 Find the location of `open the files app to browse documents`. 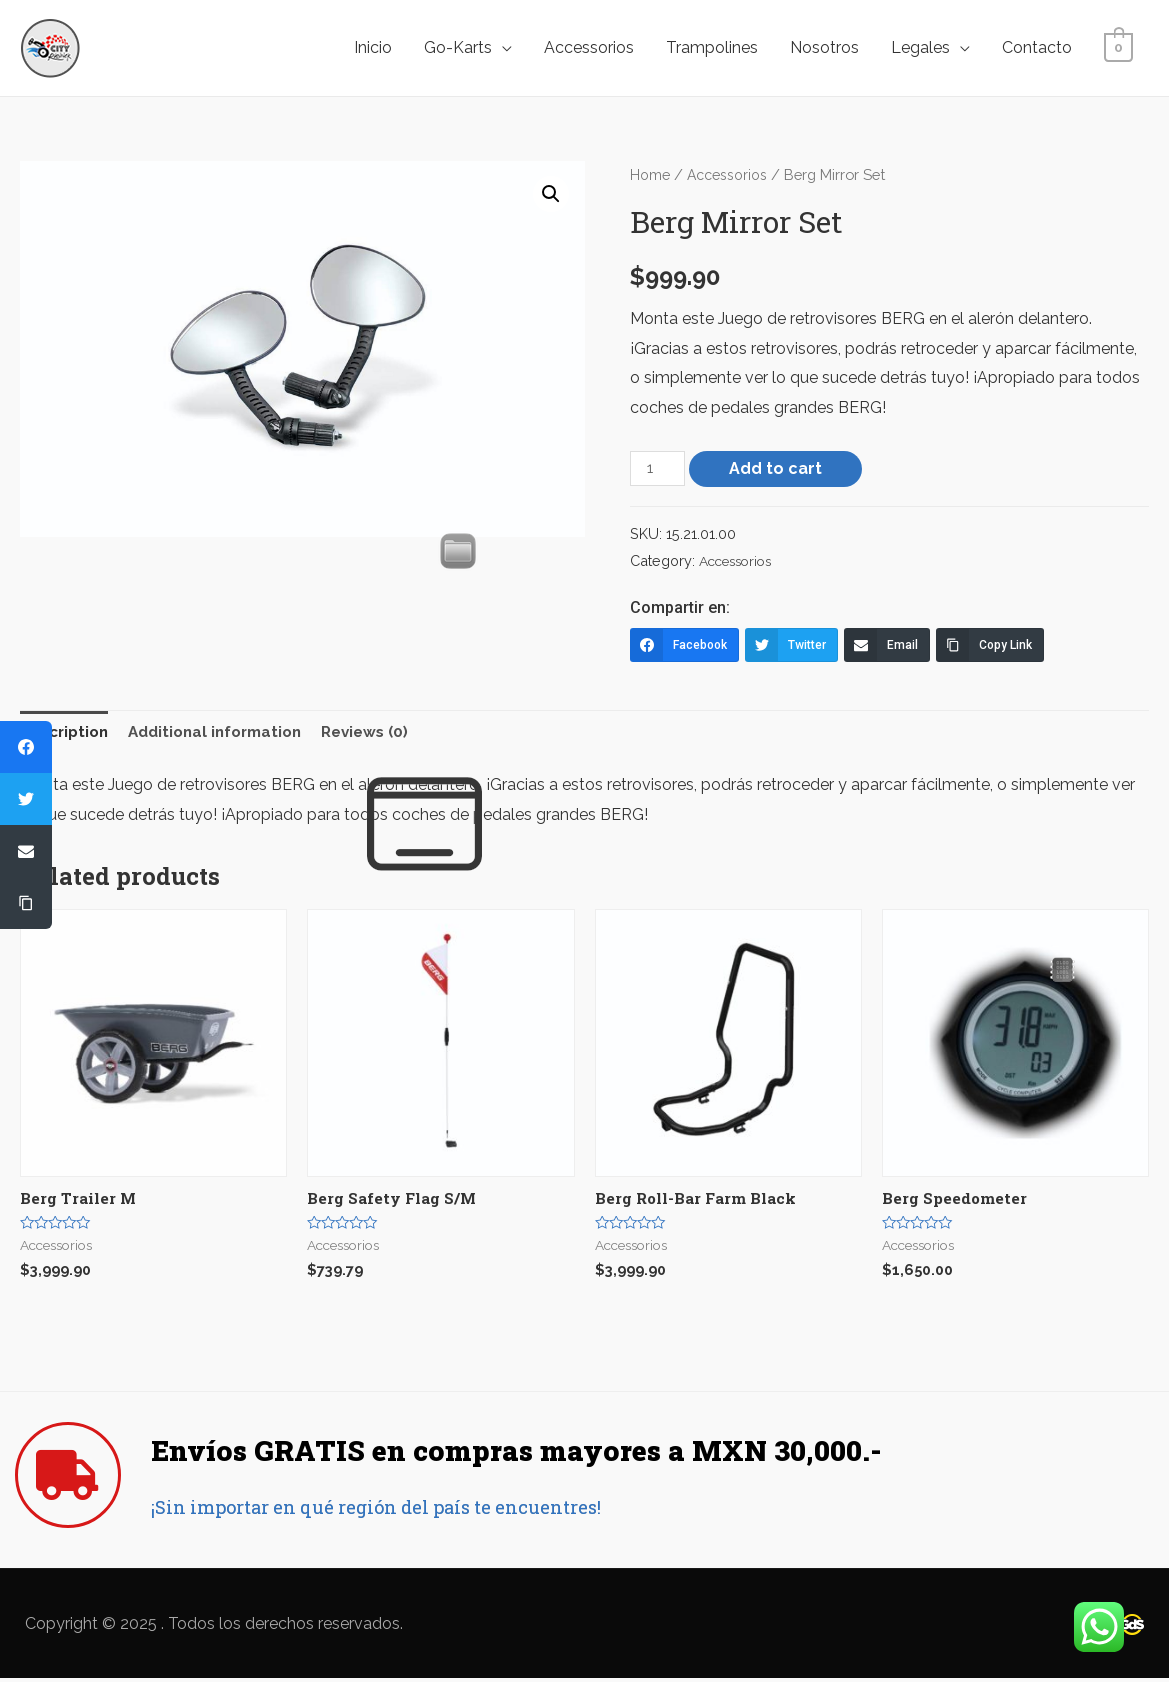

open the files app to browse documents is located at coordinates (458, 551).